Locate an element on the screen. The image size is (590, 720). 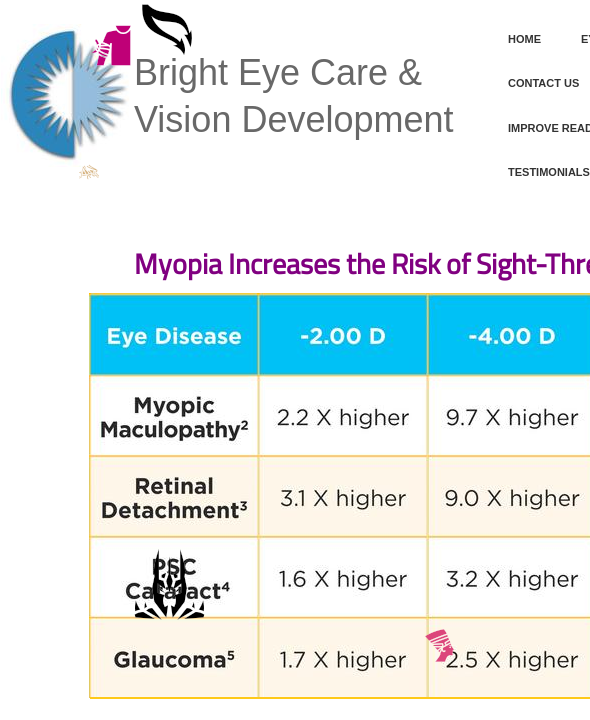
access egyptian or ancient history themed content is located at coordinates (439, 645).